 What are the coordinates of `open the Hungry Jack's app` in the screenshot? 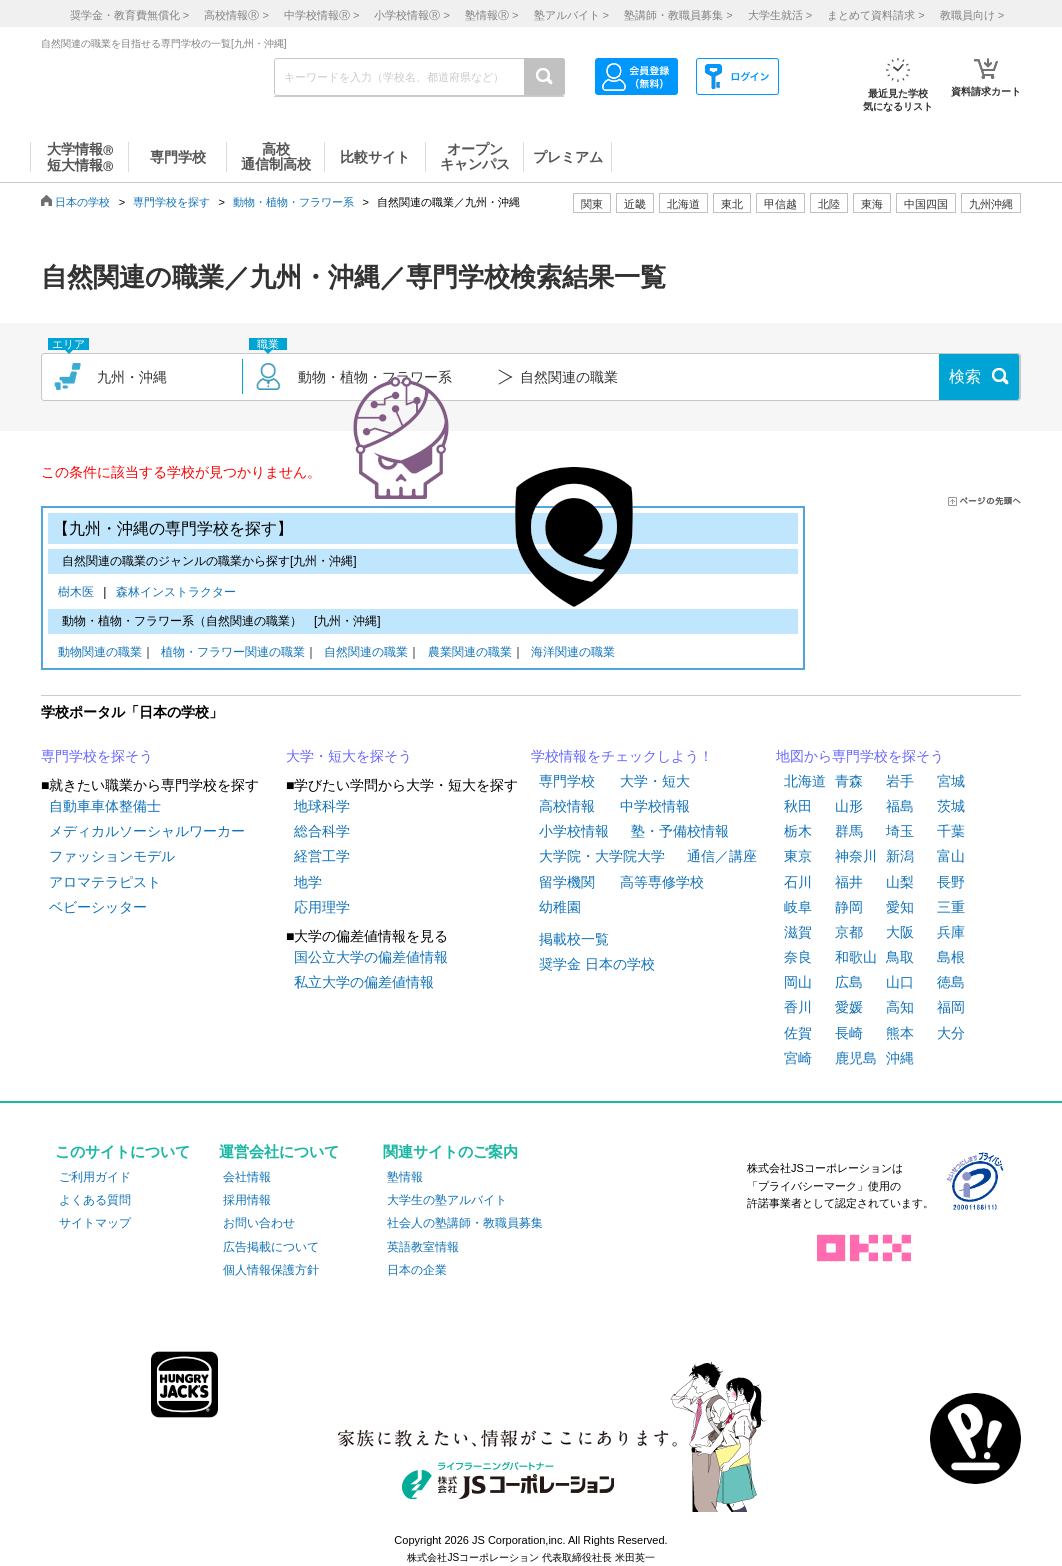 It's located at (184, 1384).